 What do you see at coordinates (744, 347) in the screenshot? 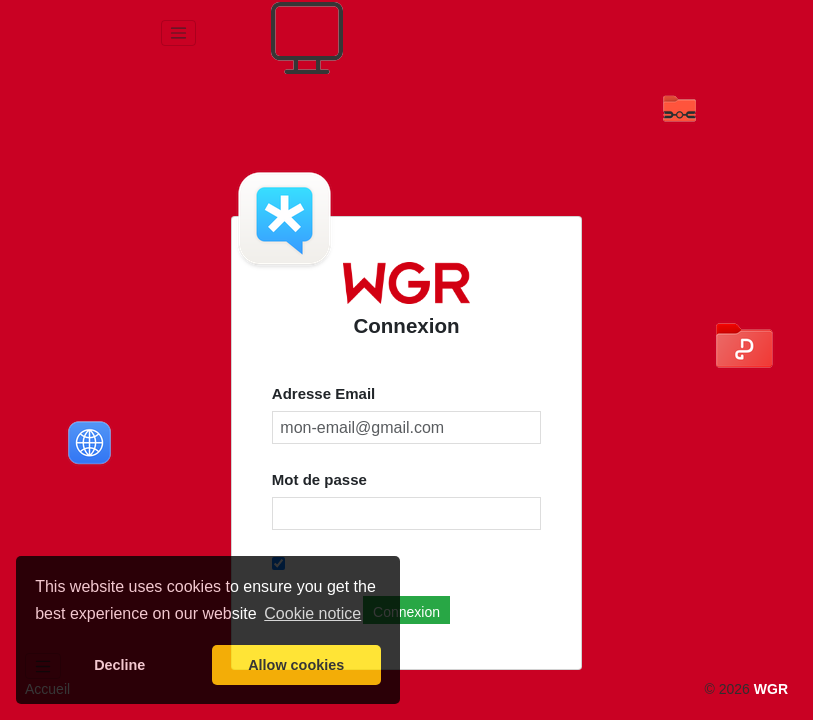
I see `open folder containing WPS PDF documents` at bounding box center [744, 347].